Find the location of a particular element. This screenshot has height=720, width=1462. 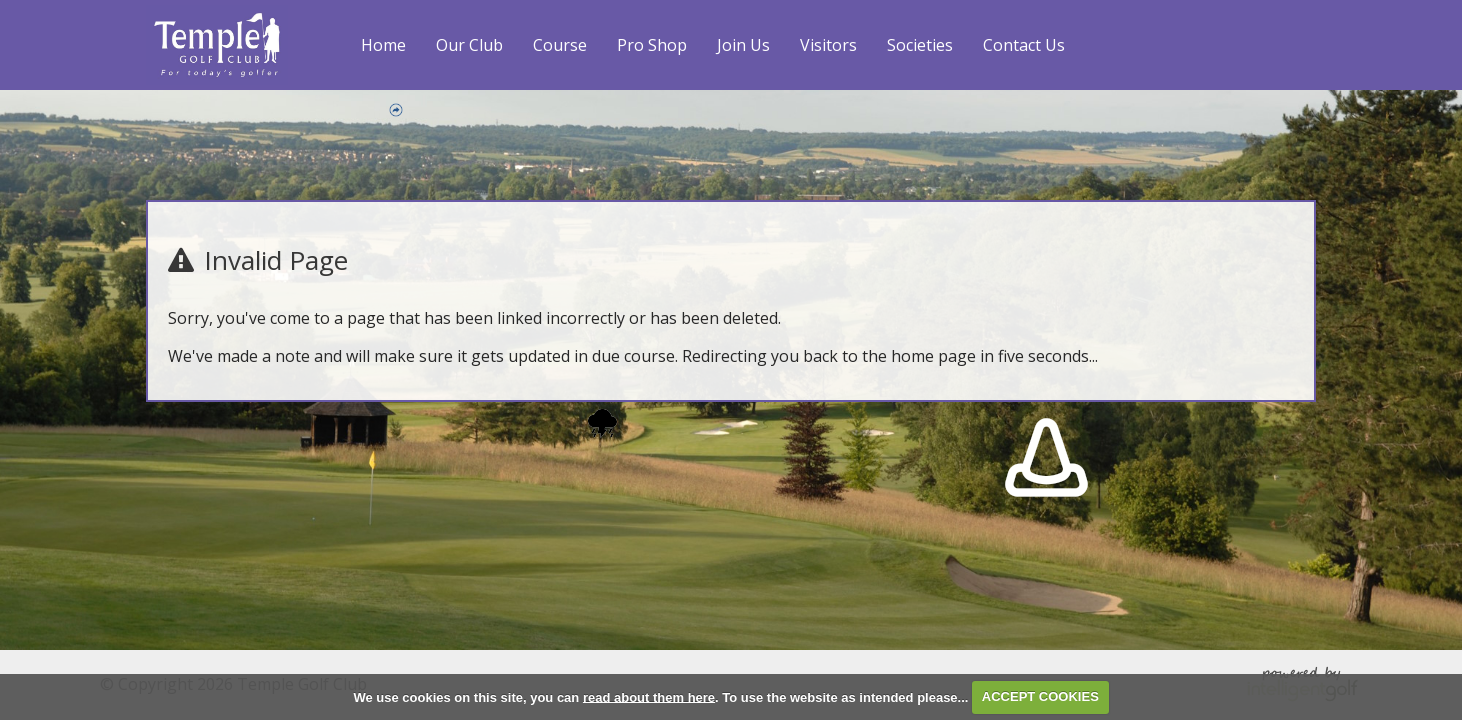

indicates thunderstorm weather conditions is located at coordinates (602, 423).